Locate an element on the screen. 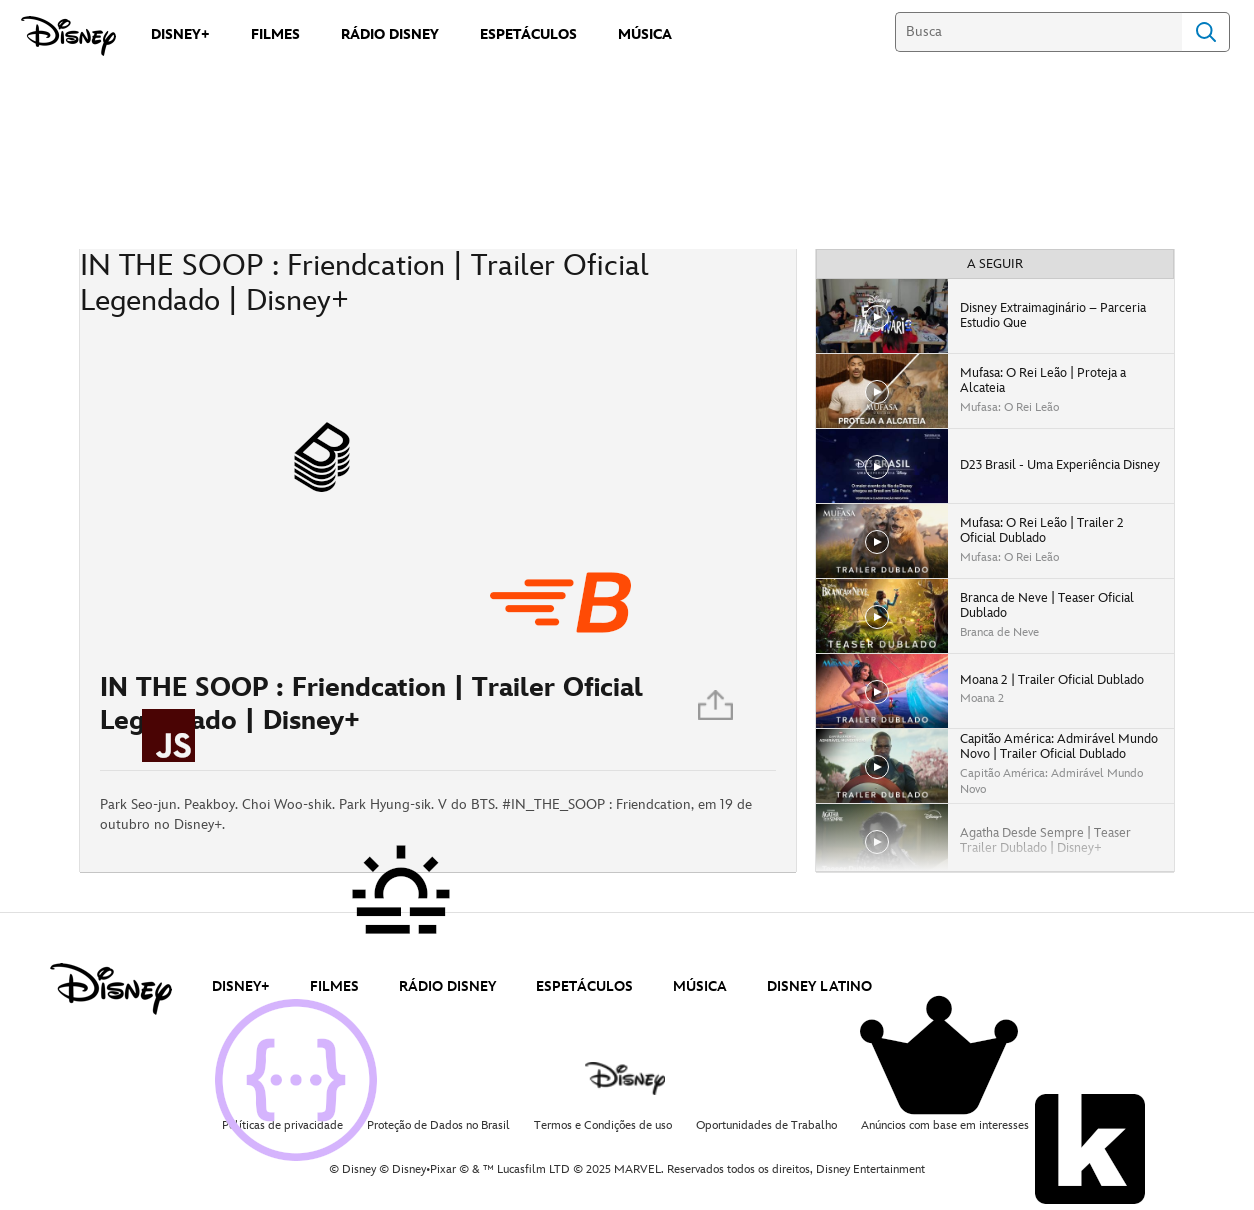 The image size is (1254, 1210). web awesome brand logo is located at coordinates (939, 1059).